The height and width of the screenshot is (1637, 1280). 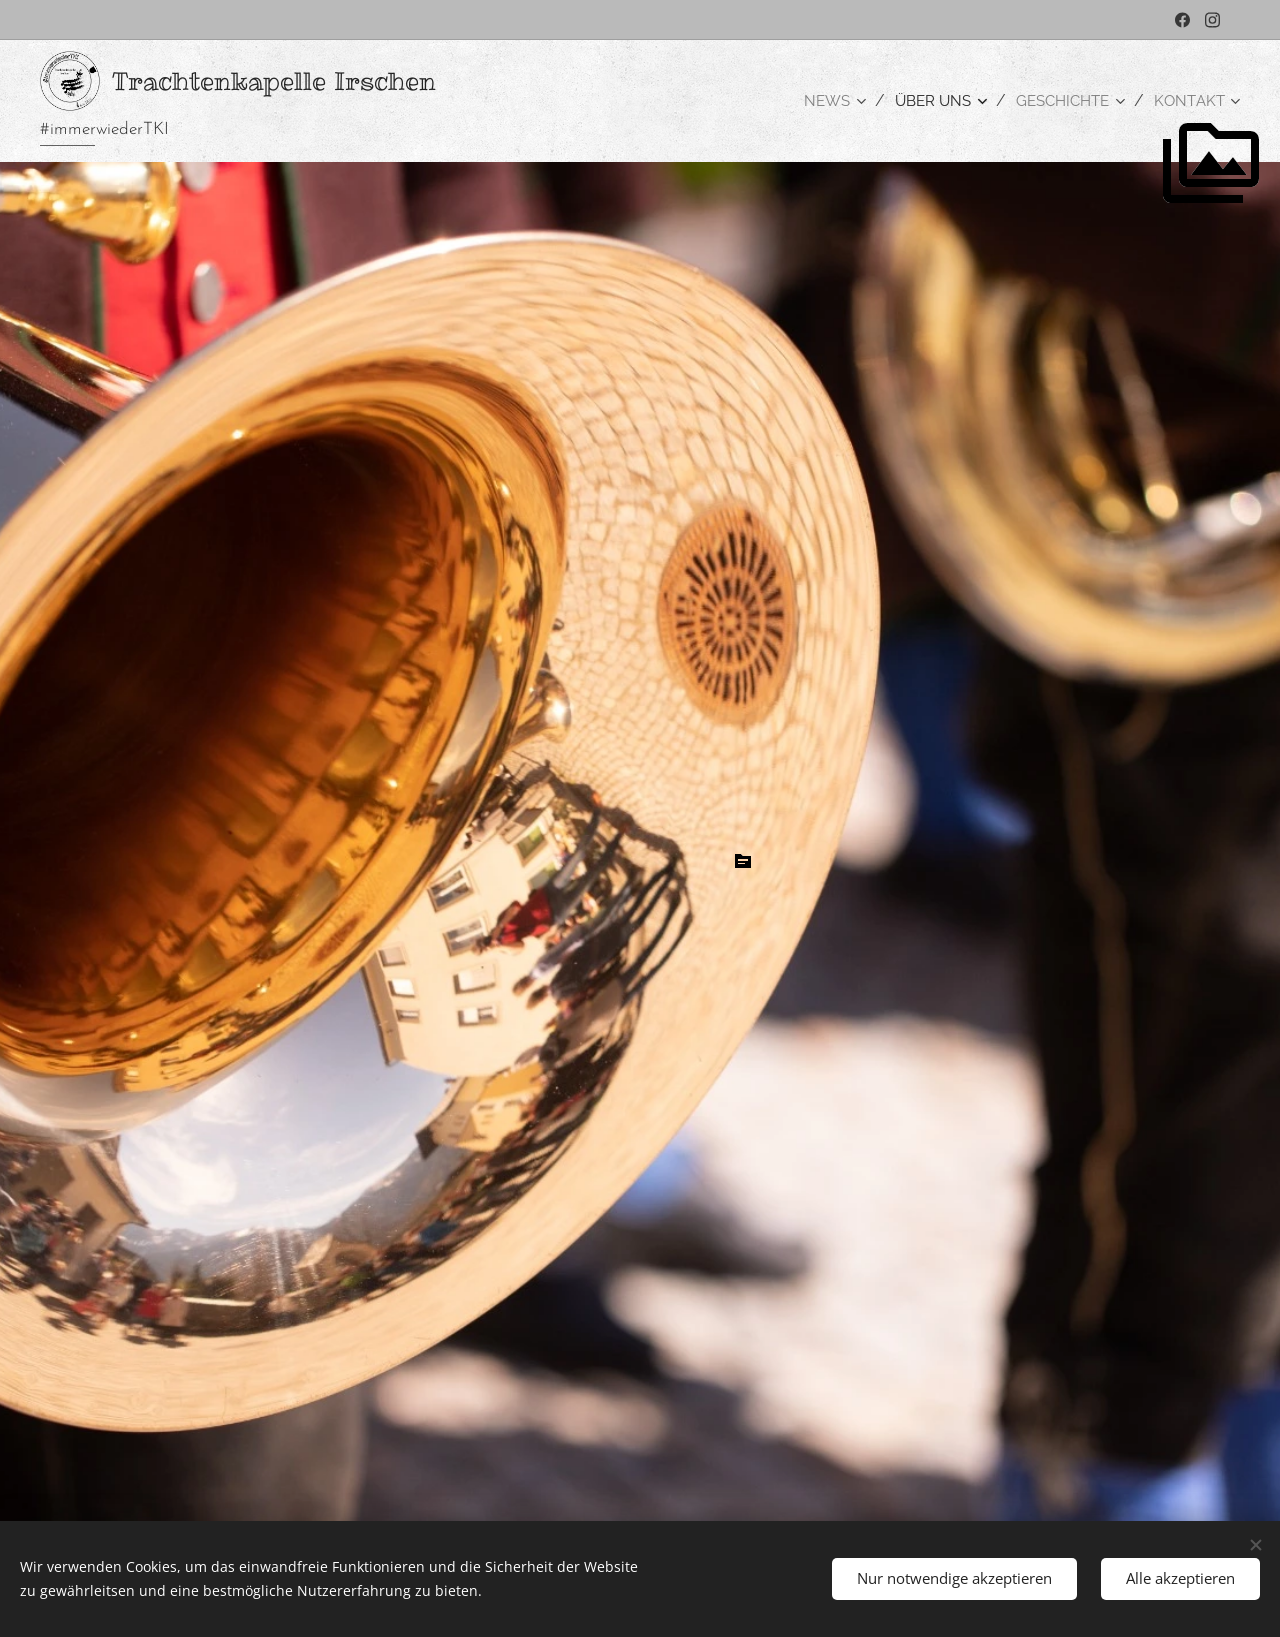 I want to click on access photo and media library, so click(x=1211, y=163).